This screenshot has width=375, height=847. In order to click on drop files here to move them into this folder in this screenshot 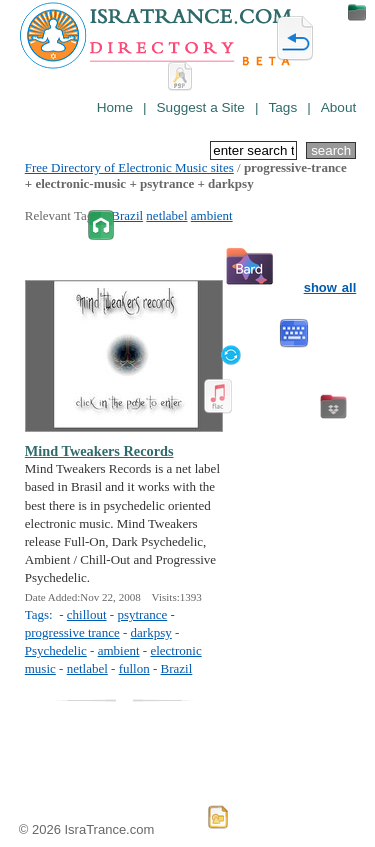, I will do `click(357, 12)`.